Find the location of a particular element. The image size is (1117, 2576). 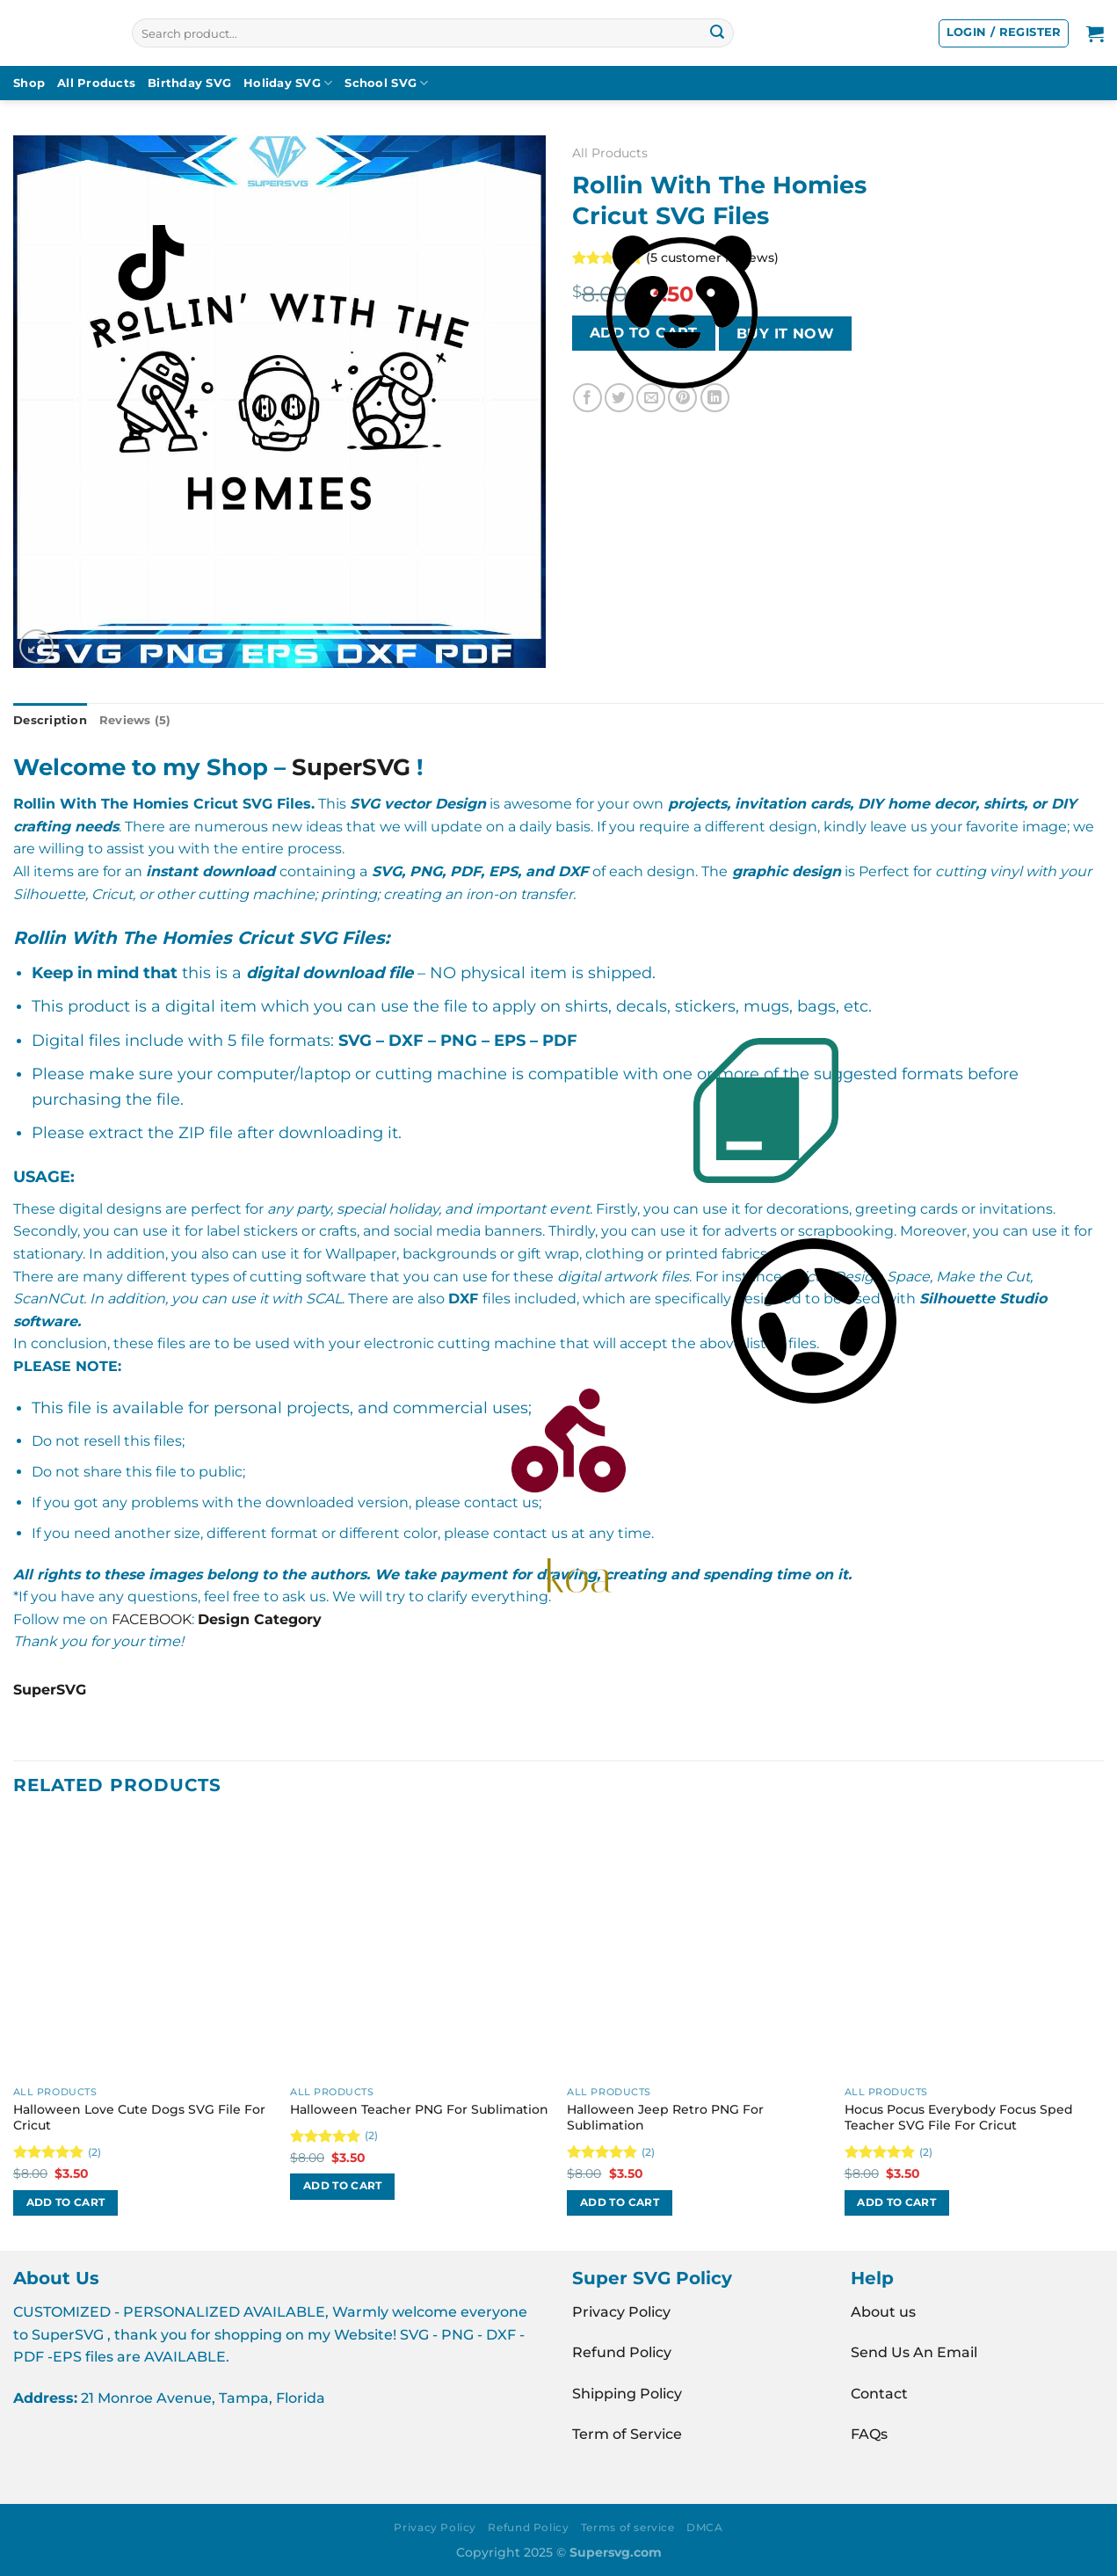

navigate to the Koa framework homepage is located at coordinates (579, 1575).